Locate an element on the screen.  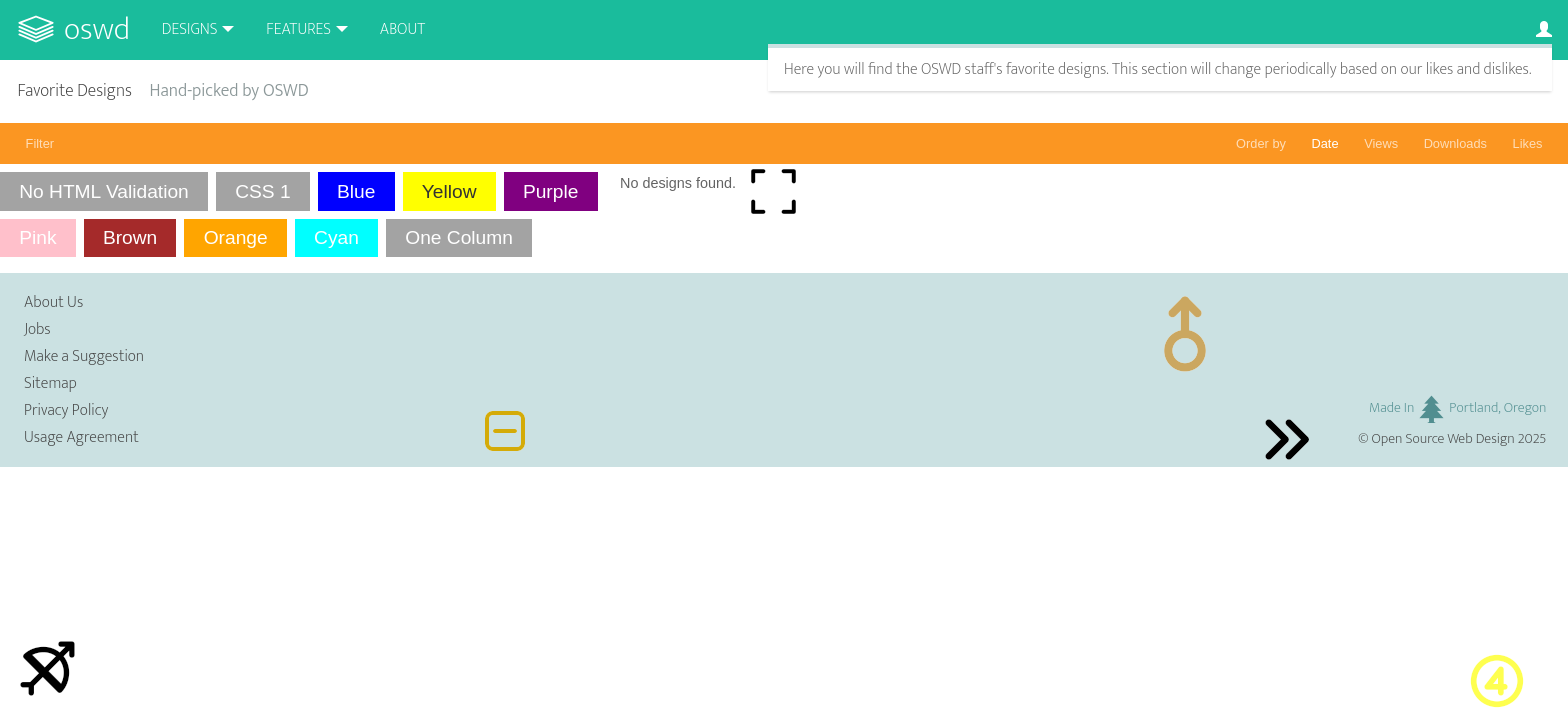
indicates step four in a multi-step process is located at coordinates (1497, 681).